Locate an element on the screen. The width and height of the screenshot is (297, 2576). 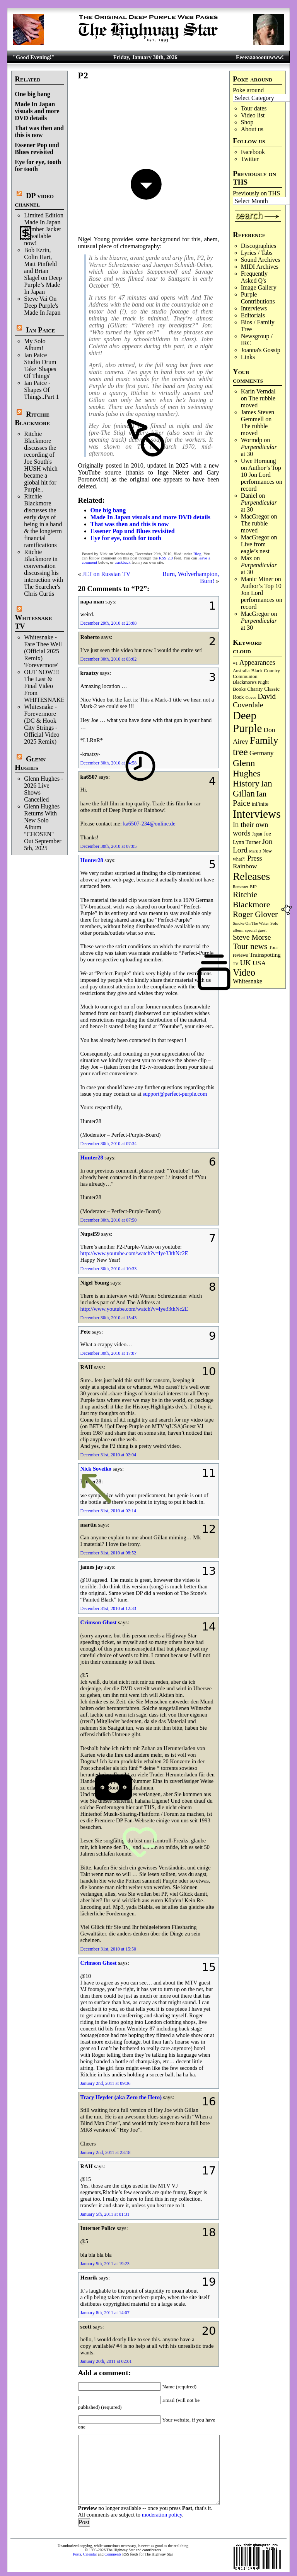
make a payment or transaction is located at coordinates (113, 1787).